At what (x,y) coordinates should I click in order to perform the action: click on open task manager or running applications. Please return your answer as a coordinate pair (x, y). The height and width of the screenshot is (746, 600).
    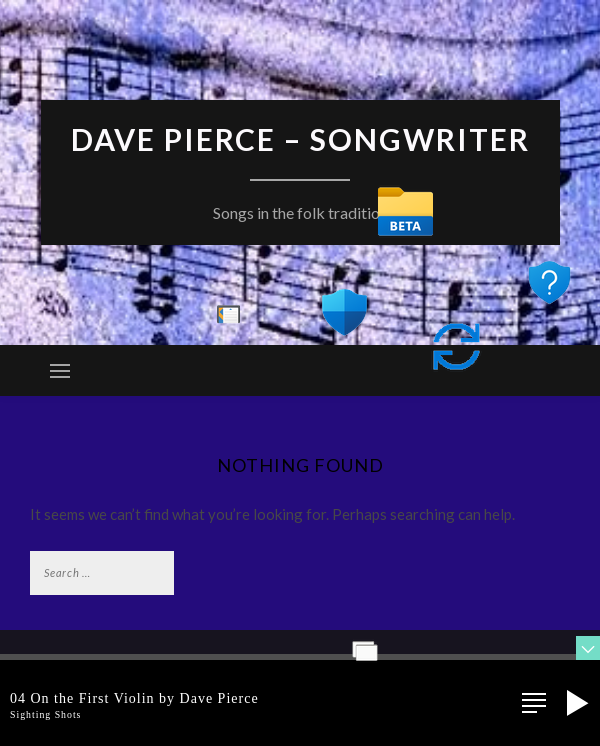
    Looking at the image, I should click on (228, 314).